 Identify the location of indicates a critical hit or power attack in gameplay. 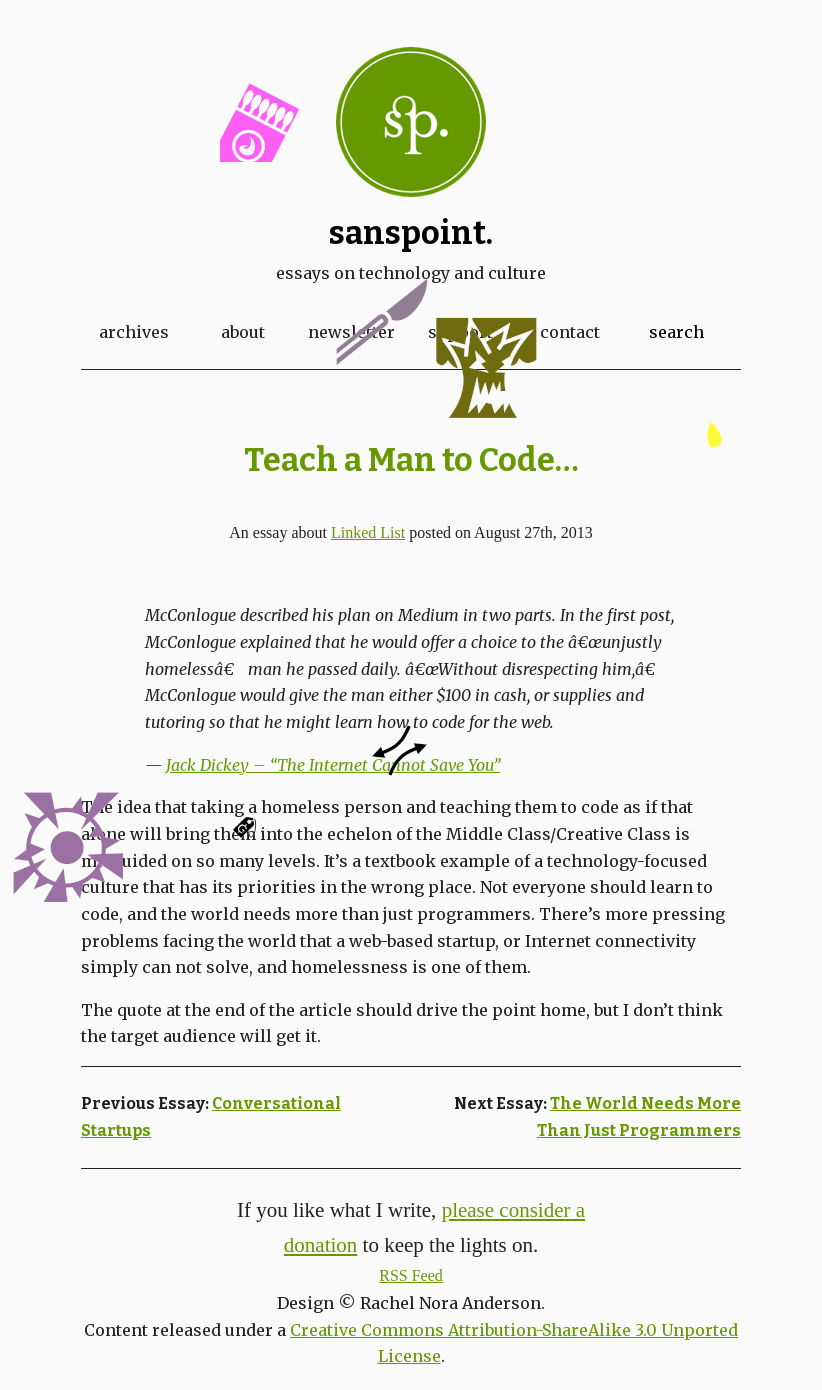
(68, 847).